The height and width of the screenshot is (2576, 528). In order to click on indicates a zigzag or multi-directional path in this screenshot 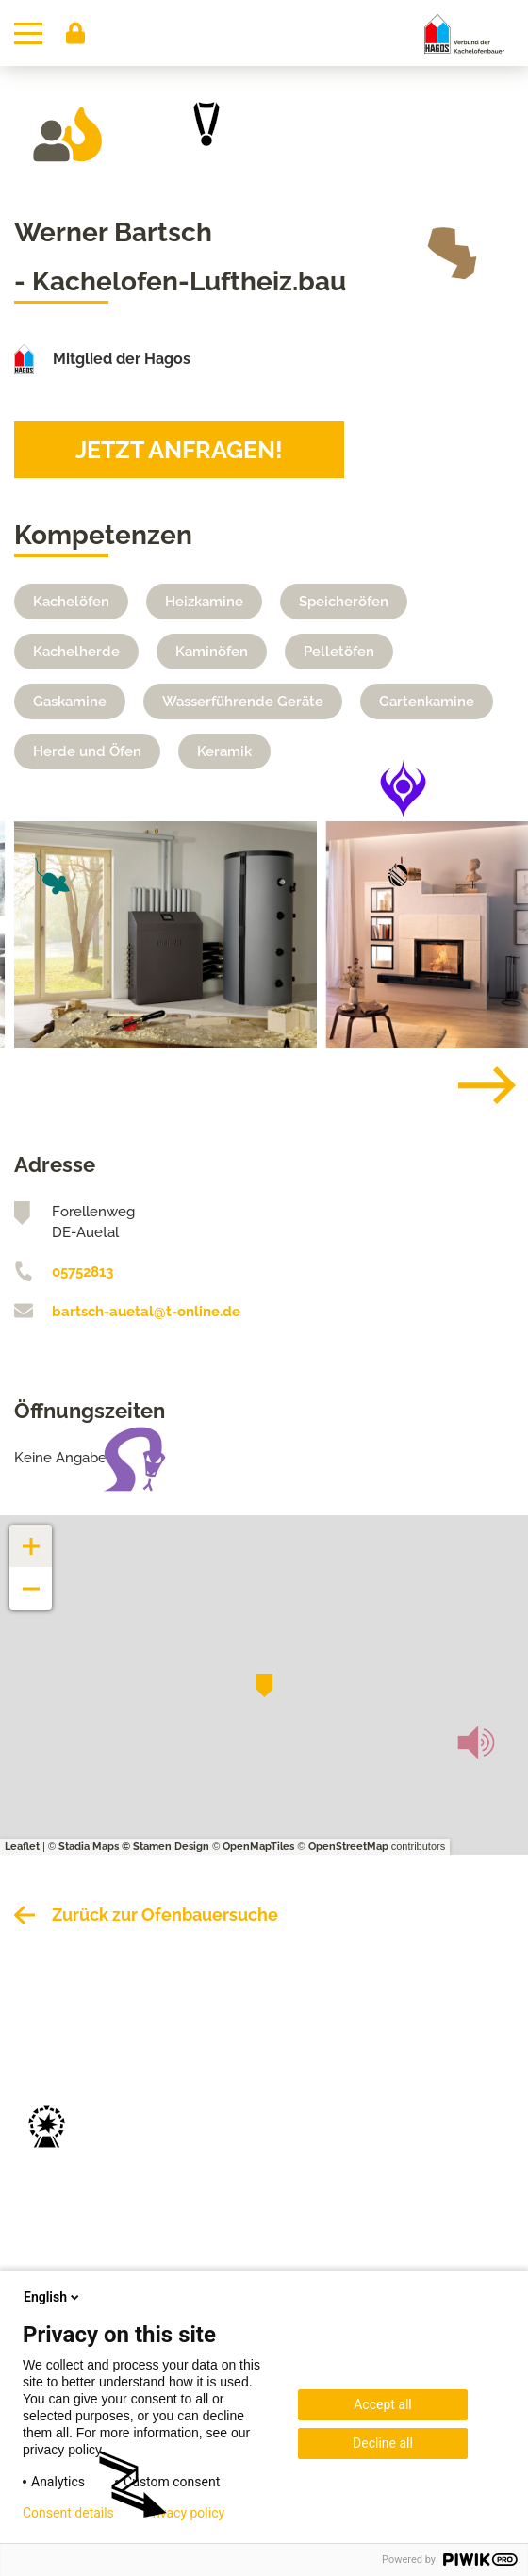, I will do `click(133, 2485)`.